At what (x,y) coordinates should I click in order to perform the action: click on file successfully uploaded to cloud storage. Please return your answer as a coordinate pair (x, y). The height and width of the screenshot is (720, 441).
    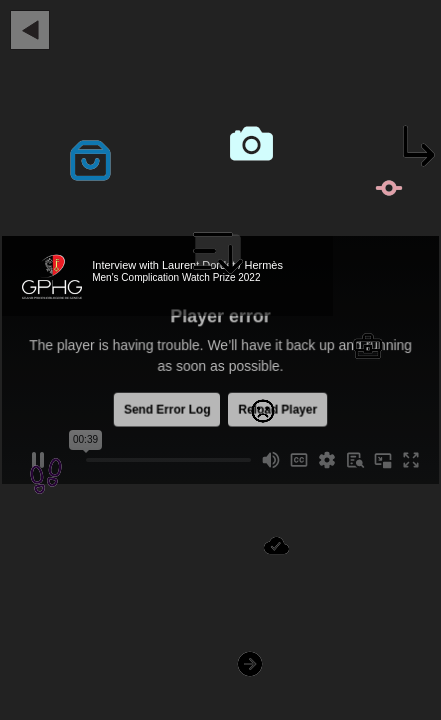
    Looking at the image, I should click on (276, 545).